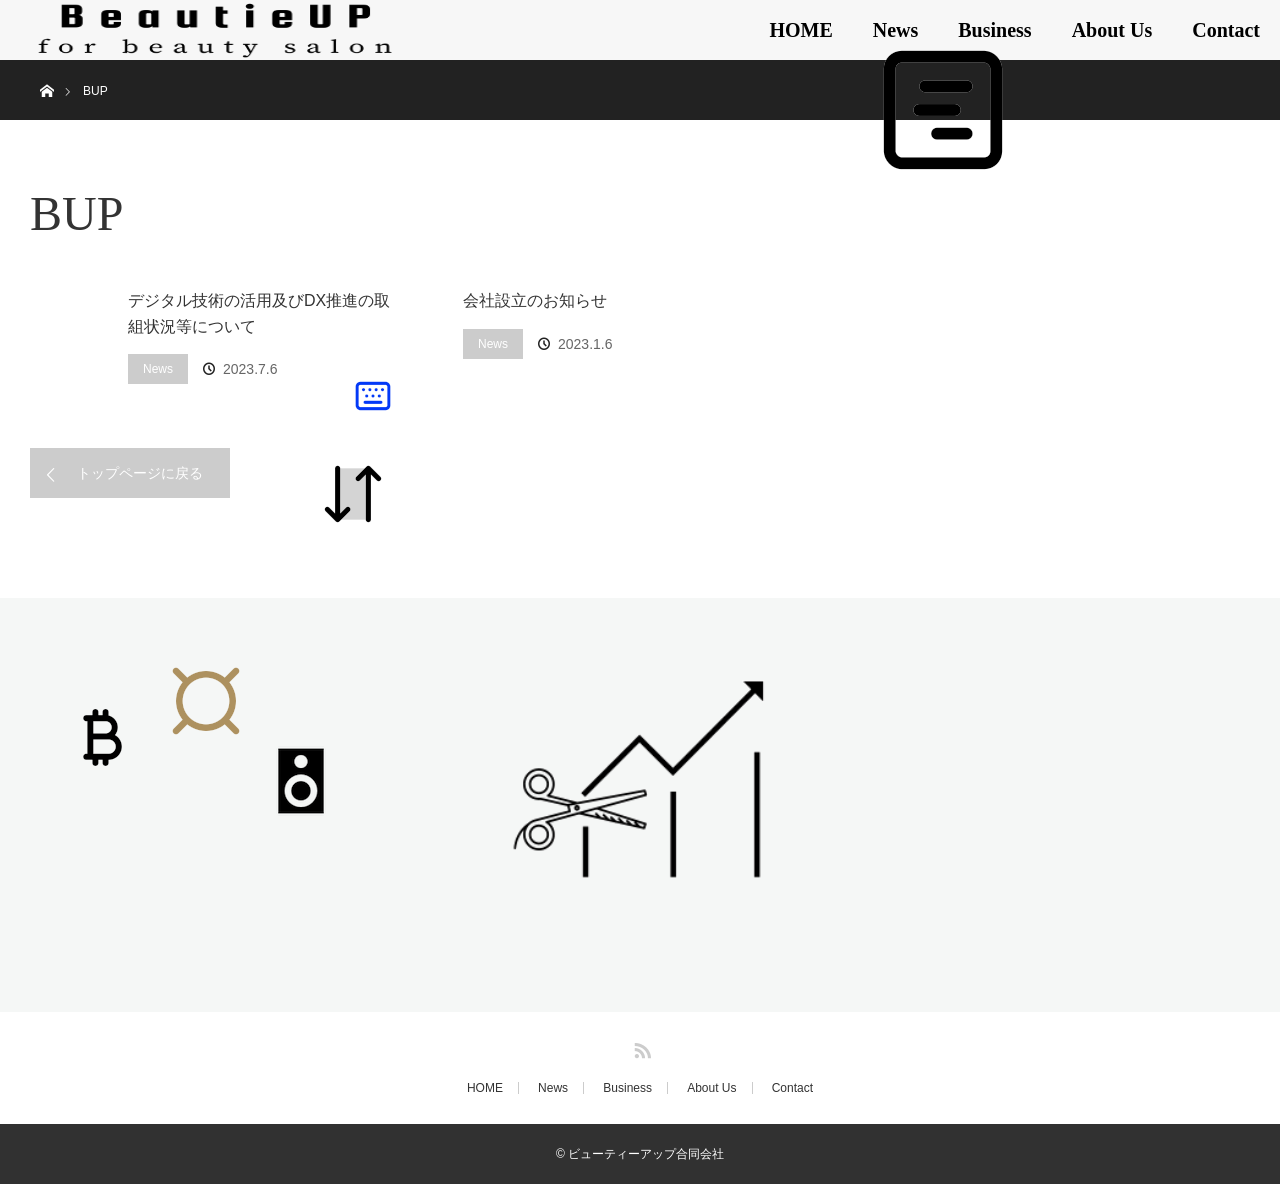  I want to click on open the on-screen keyboard, so click(373, 396).